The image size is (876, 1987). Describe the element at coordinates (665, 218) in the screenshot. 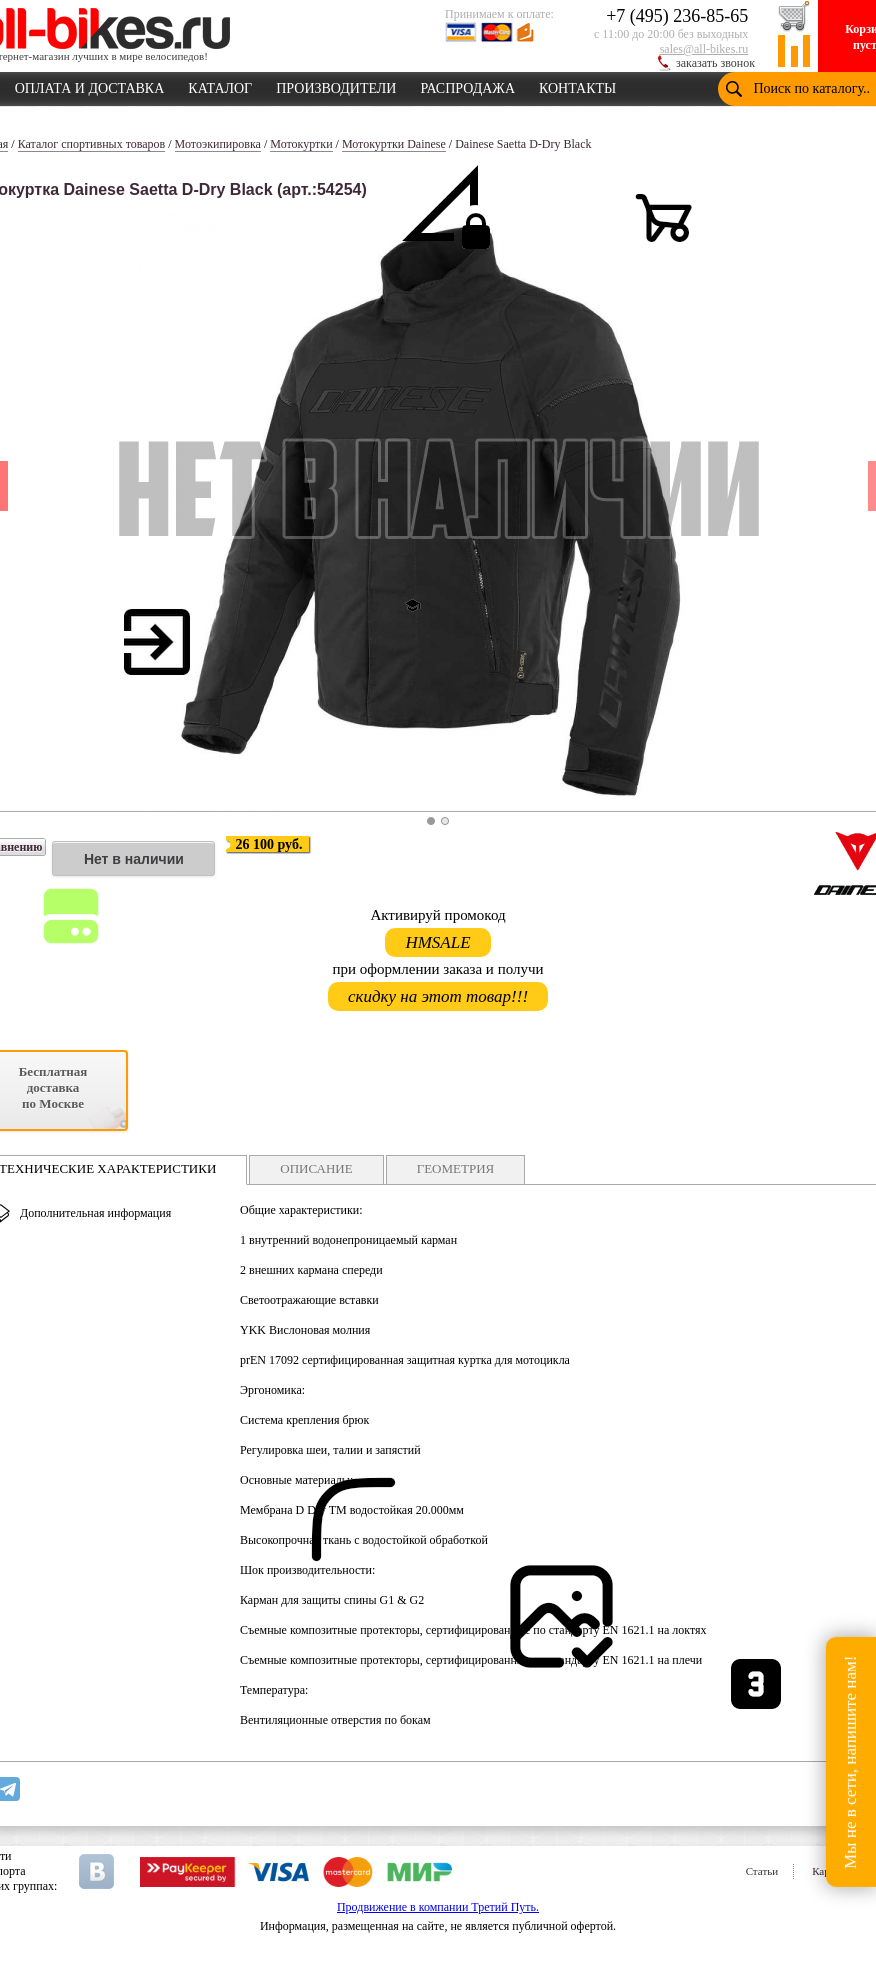

I see `access gardening or outdoor supplies` at that location.